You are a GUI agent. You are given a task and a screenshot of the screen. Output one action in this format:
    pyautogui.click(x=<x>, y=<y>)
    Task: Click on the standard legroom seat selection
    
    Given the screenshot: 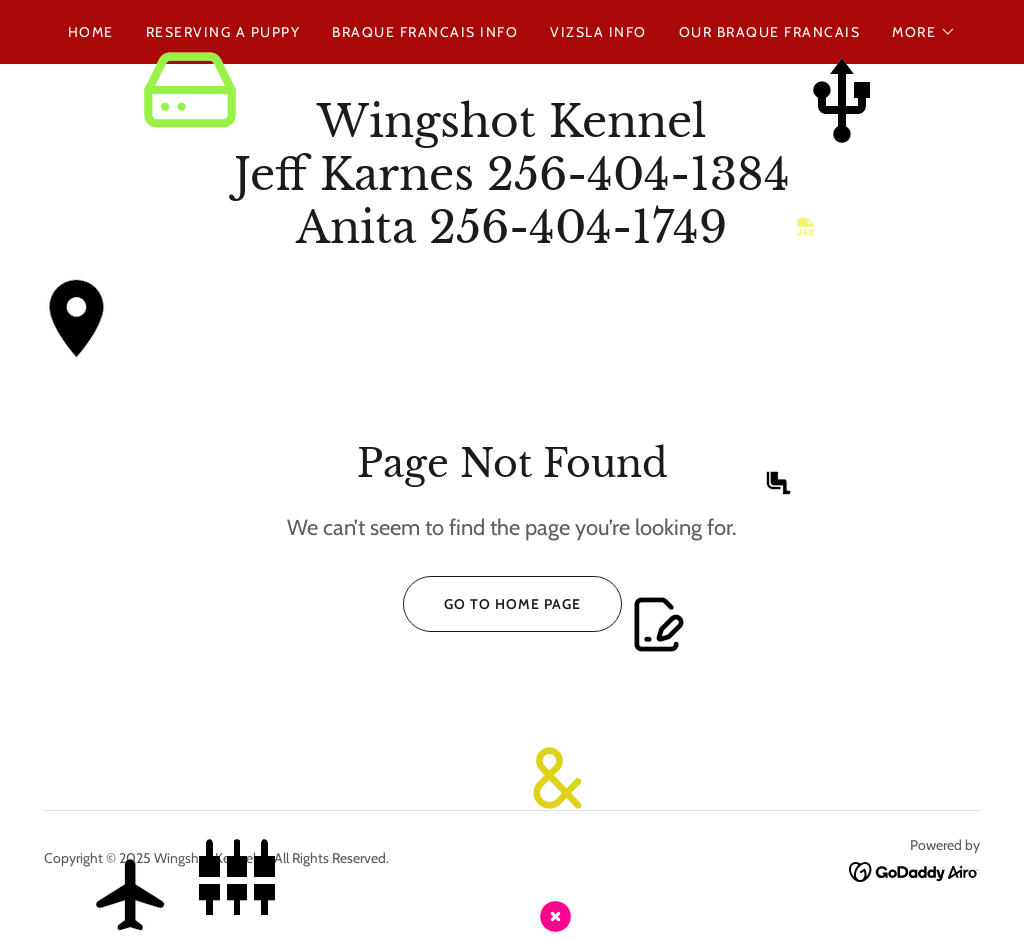 What is the action you would take?
    pyautogui.click(x=778, y=483)
    